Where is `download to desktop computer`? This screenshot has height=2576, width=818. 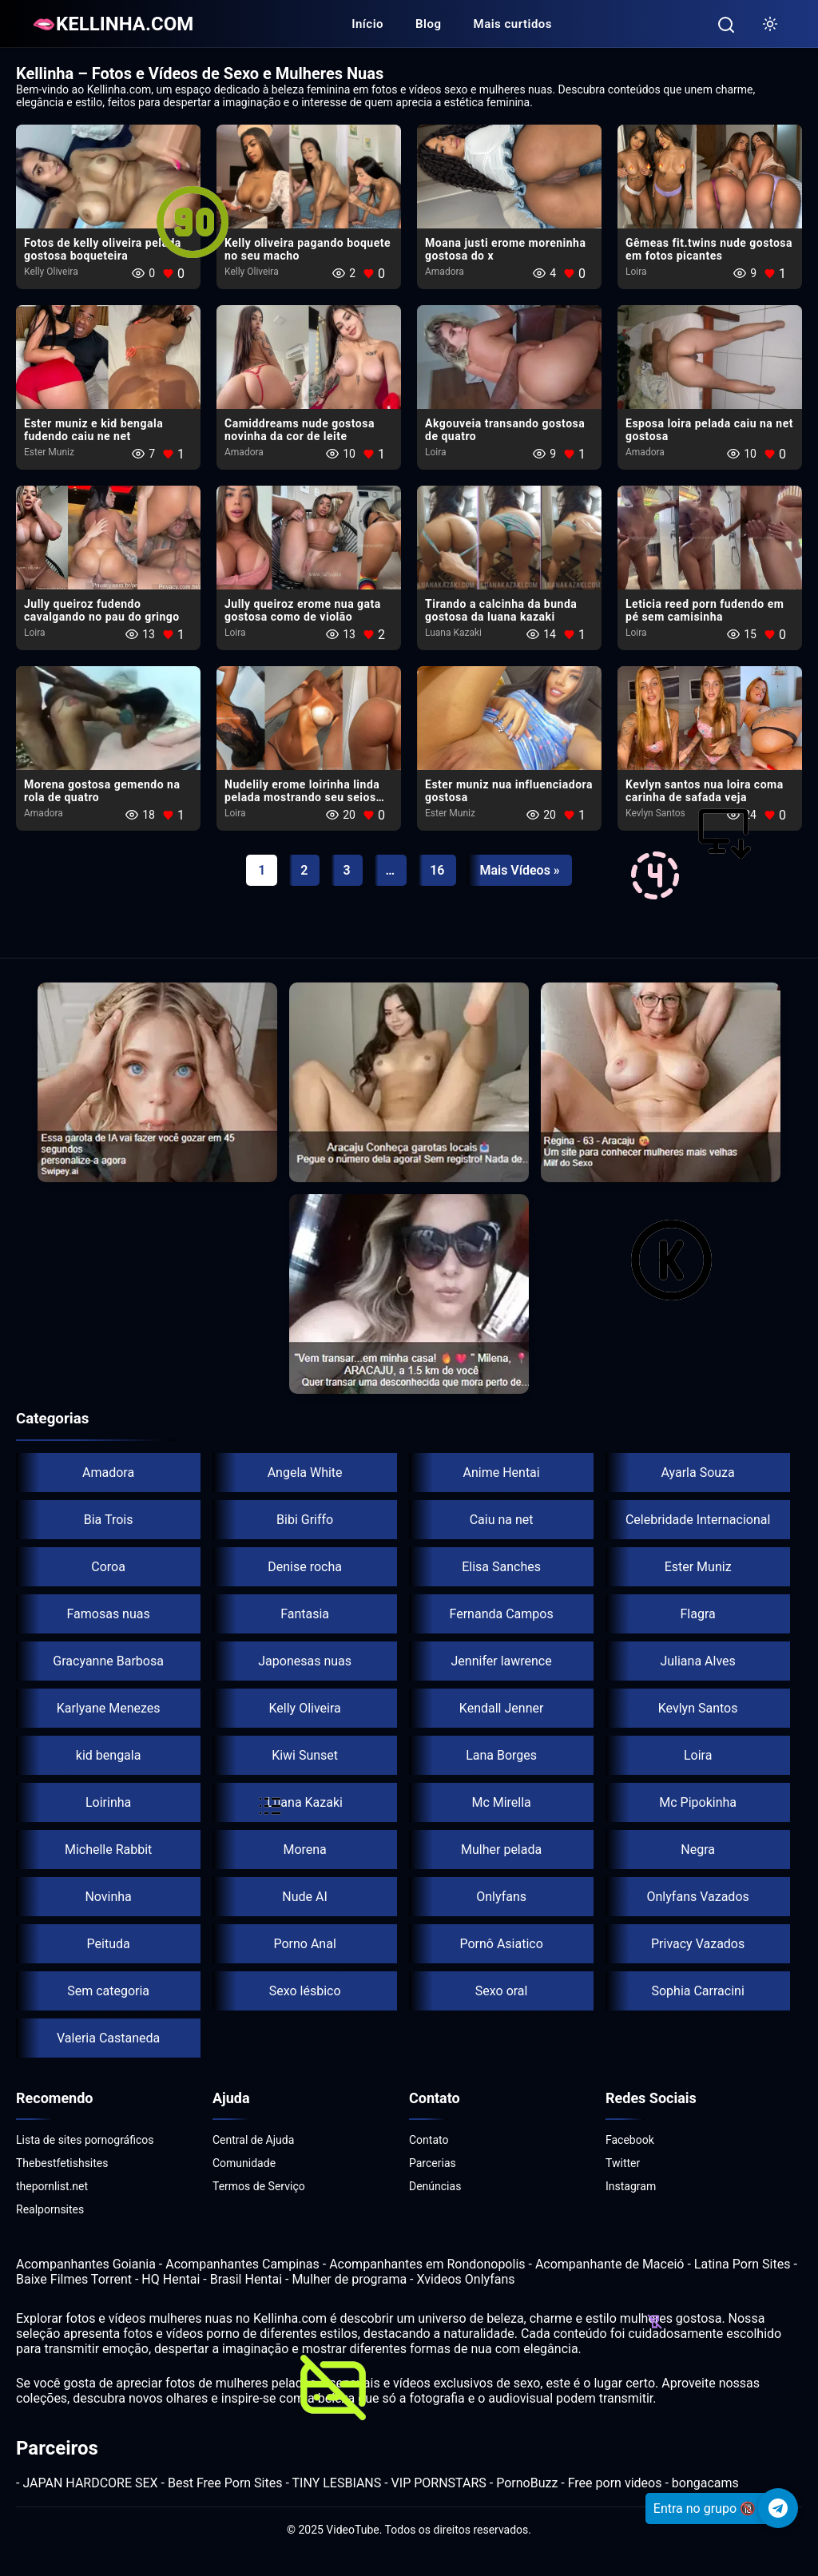
download to desktop computer is located at coordinates (723, 831).